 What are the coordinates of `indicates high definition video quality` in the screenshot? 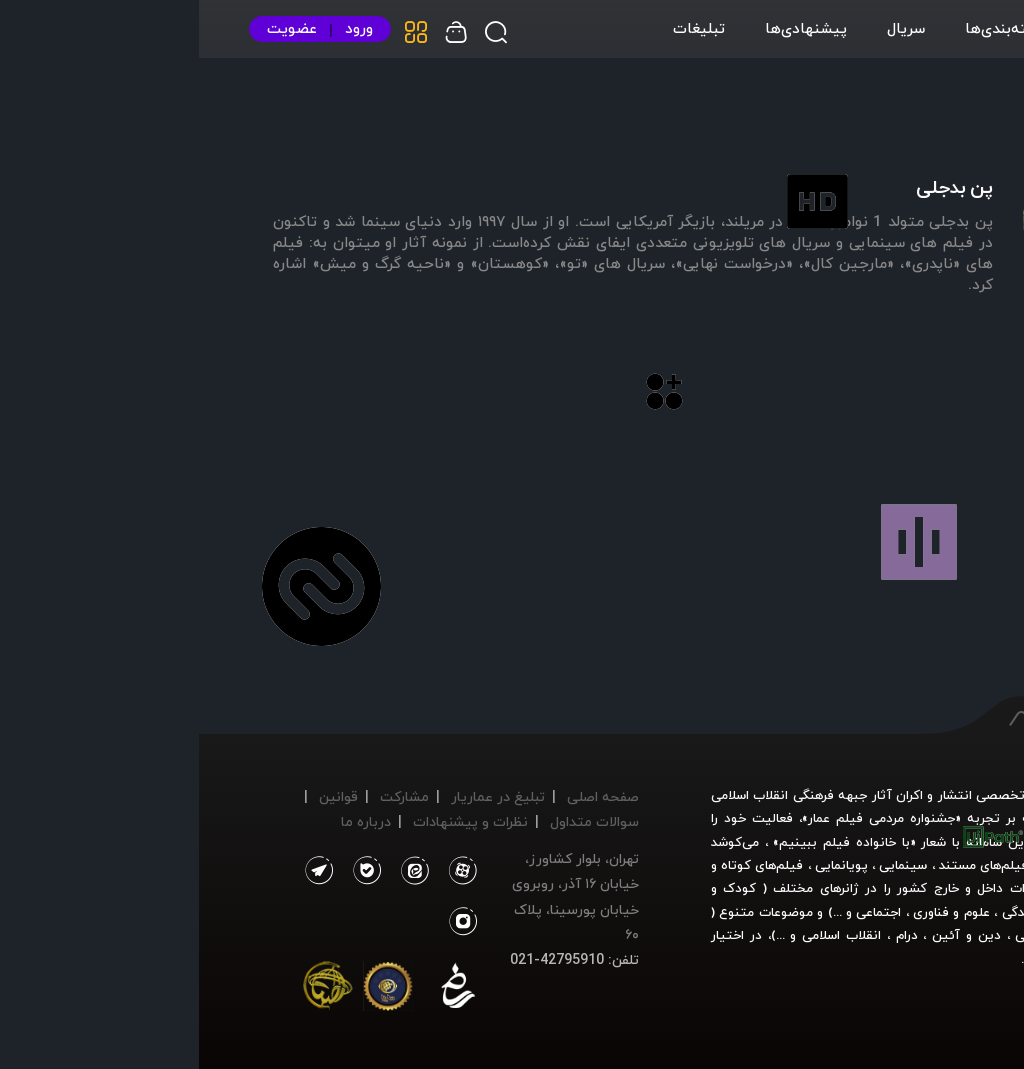 It's located at (817, 201).